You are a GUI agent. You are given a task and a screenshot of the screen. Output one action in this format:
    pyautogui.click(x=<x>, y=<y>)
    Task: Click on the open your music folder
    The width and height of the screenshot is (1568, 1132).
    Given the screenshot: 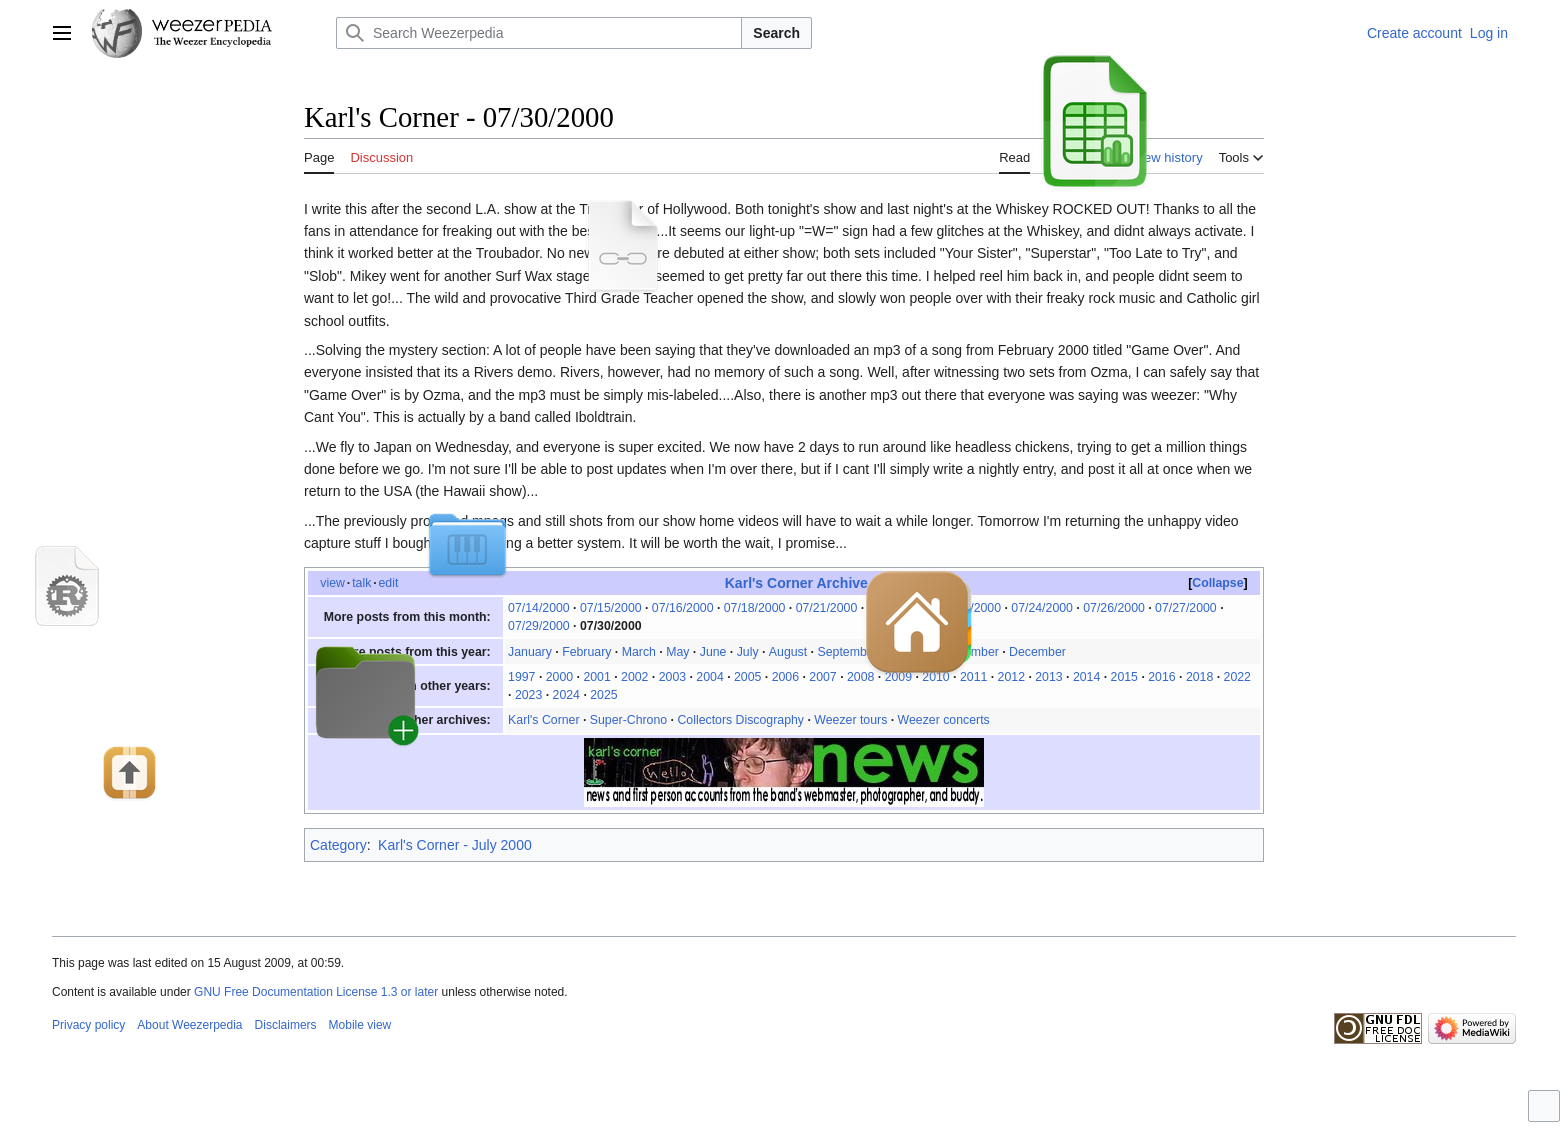 What is the action you would take?
    pyautogui.click(x=467, y=544)
    